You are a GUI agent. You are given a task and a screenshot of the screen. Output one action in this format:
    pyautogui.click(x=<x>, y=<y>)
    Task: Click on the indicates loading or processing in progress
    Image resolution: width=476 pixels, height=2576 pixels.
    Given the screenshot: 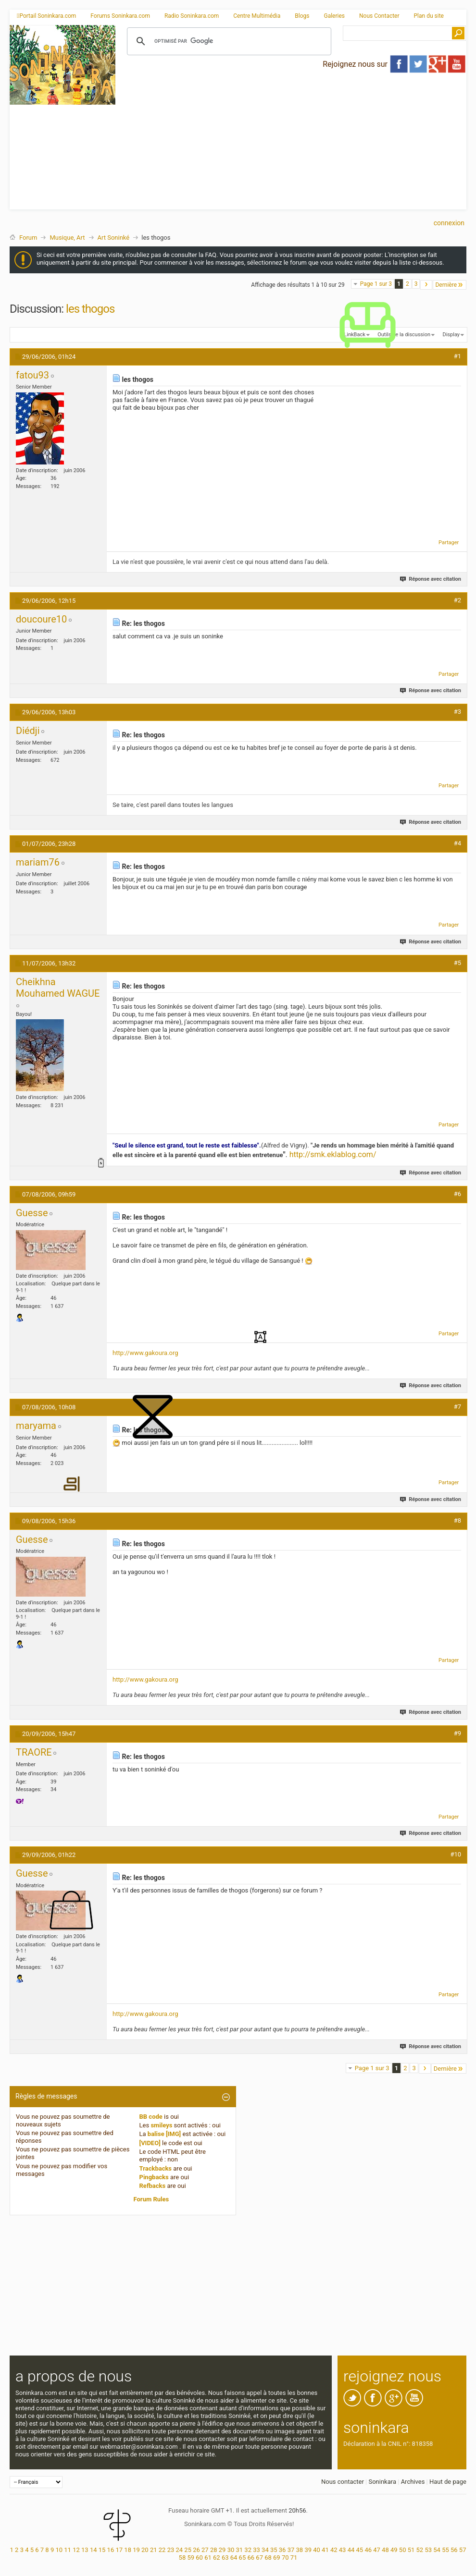 What is the action you would take?
    pyautogui.click(x=152, y=1416)
    